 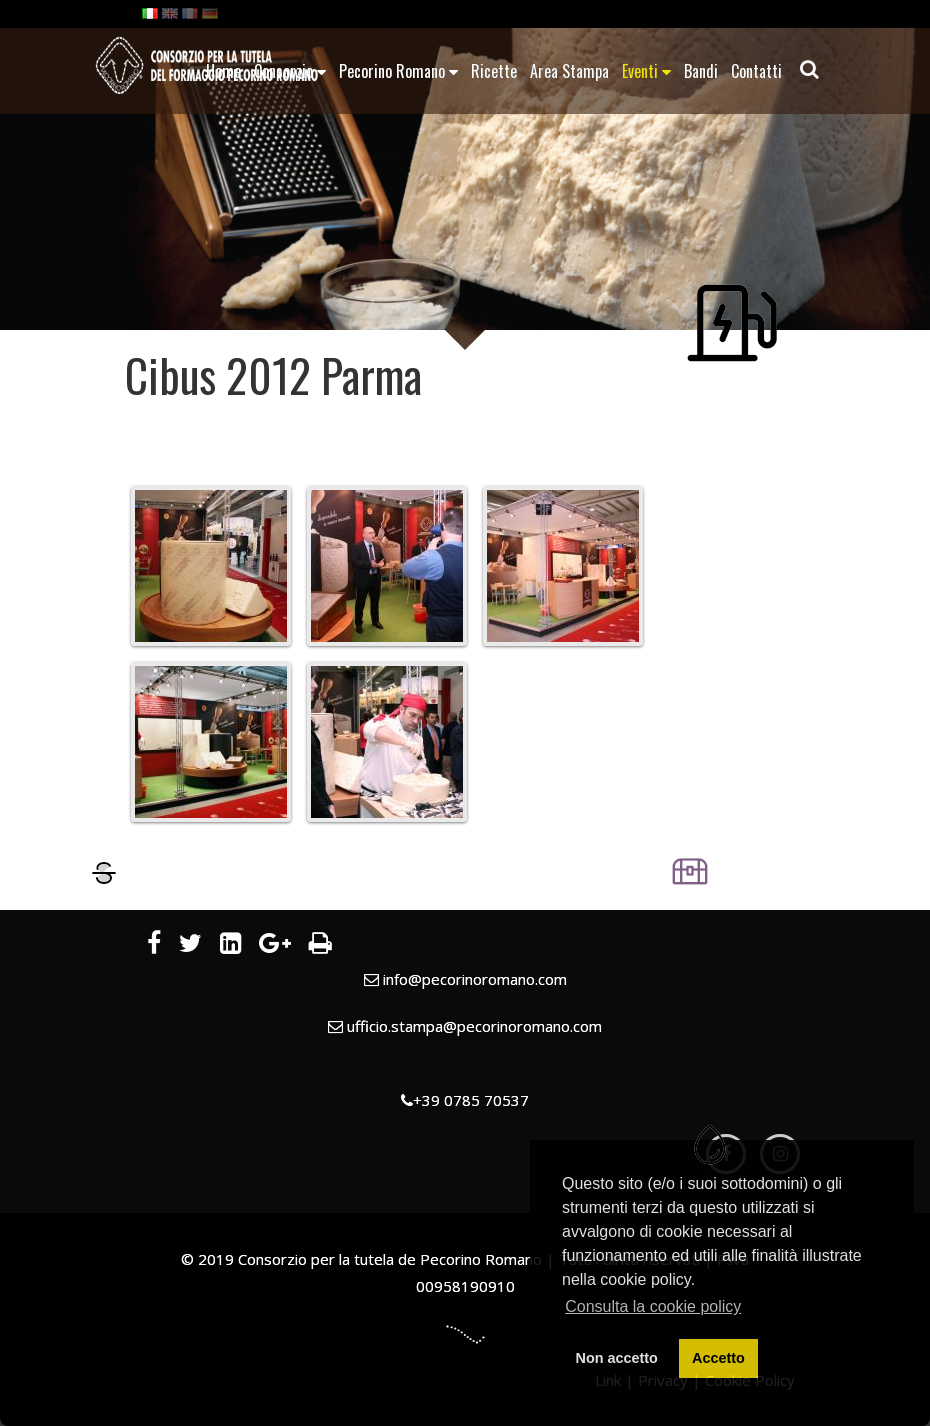 I want to click on indicates water or liquid-related settings, so click(x=710, y=1146).